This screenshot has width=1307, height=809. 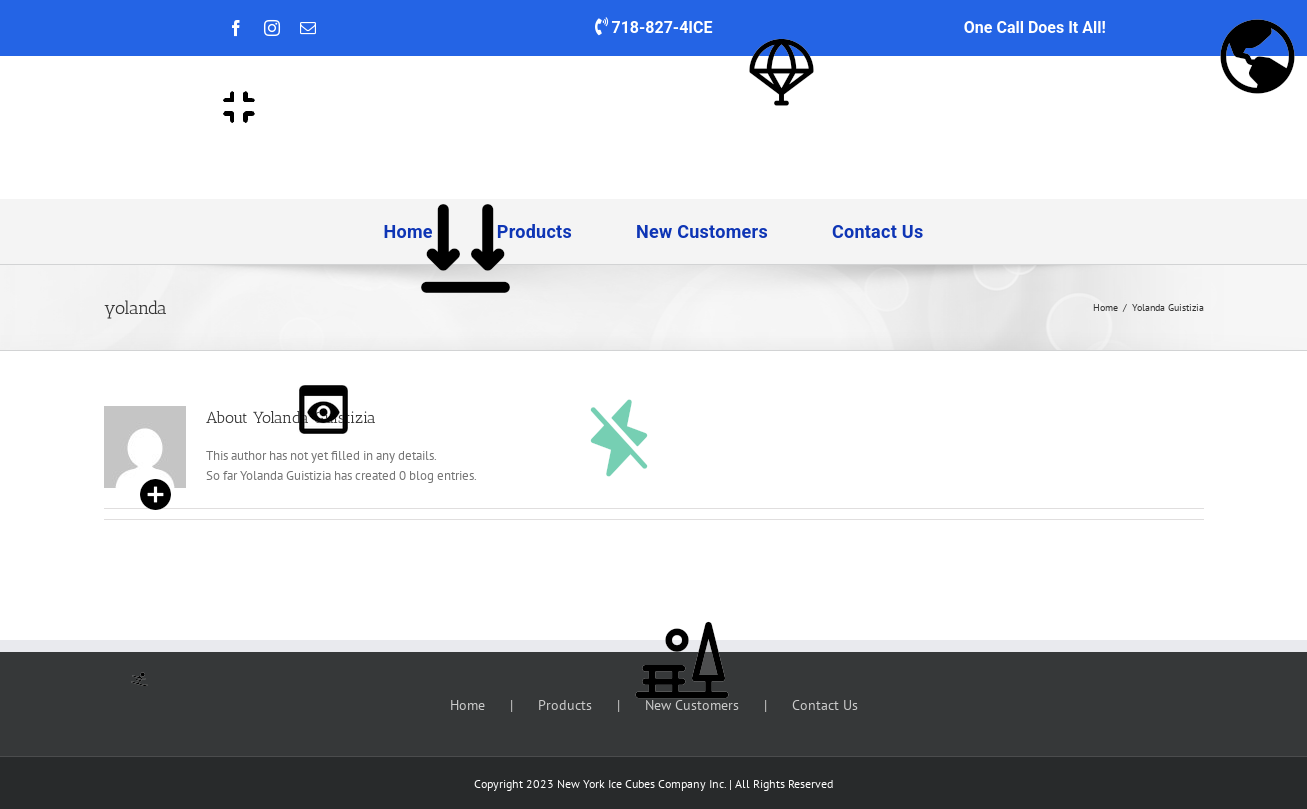 What do you see at coordinates (465, 248) in the screenshot?
I see `download all items to device` at bounding box center [465, 248].